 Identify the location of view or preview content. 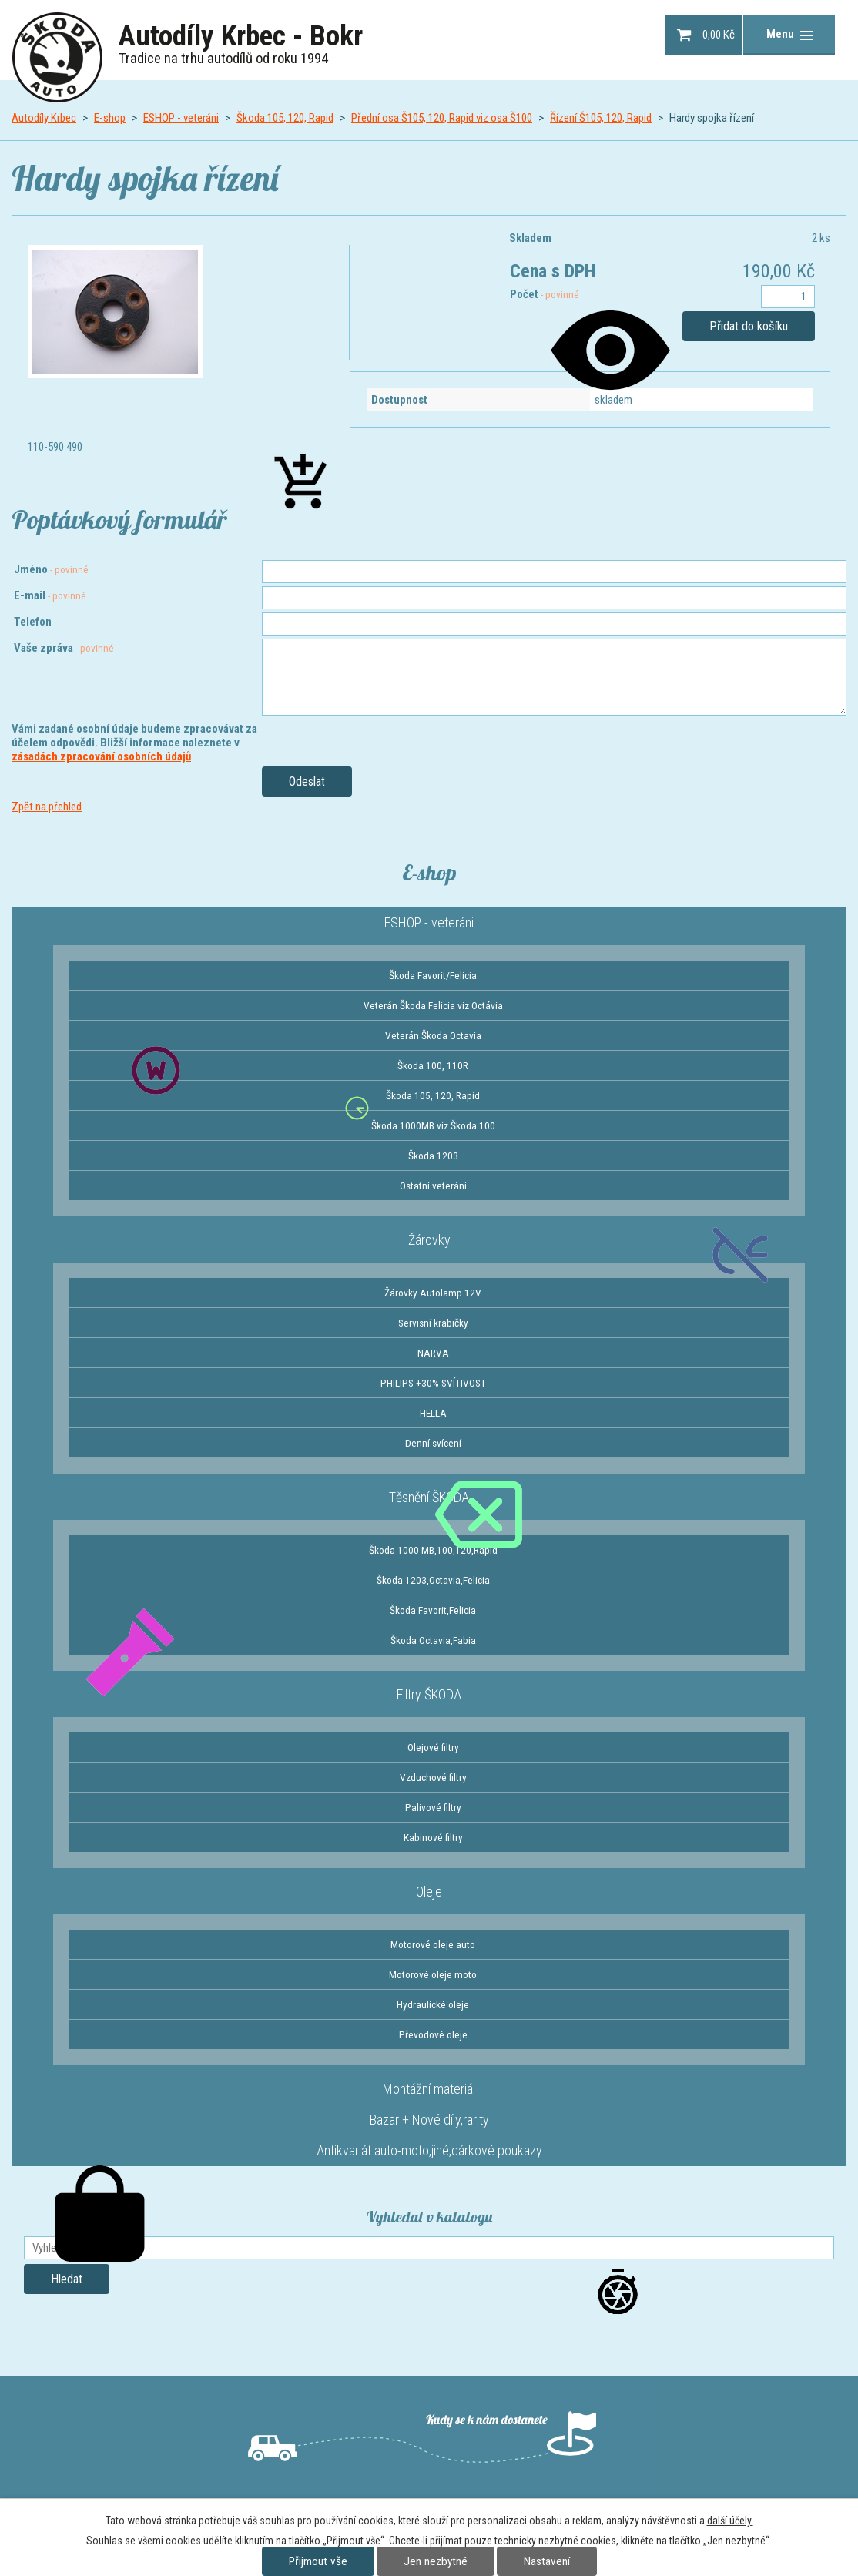
(610, 350).